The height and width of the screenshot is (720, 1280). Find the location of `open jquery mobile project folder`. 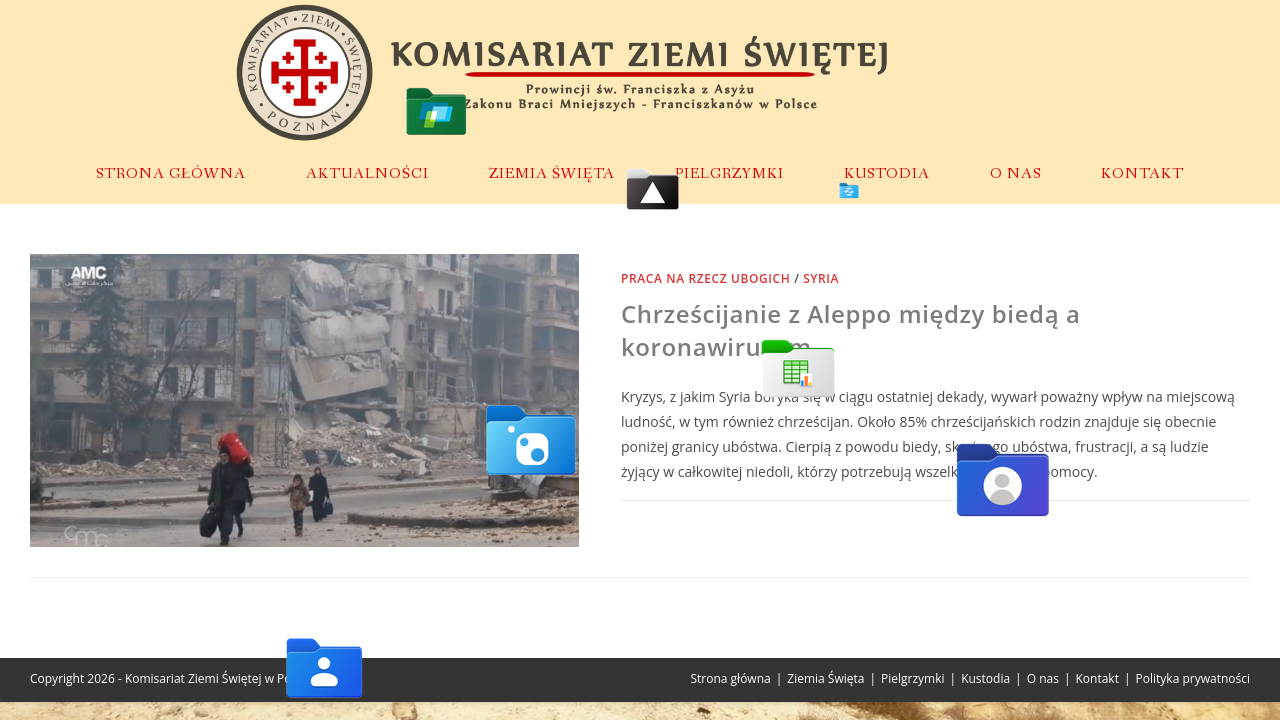

open jquery mobile project folder is located at coordinates (436, 113).